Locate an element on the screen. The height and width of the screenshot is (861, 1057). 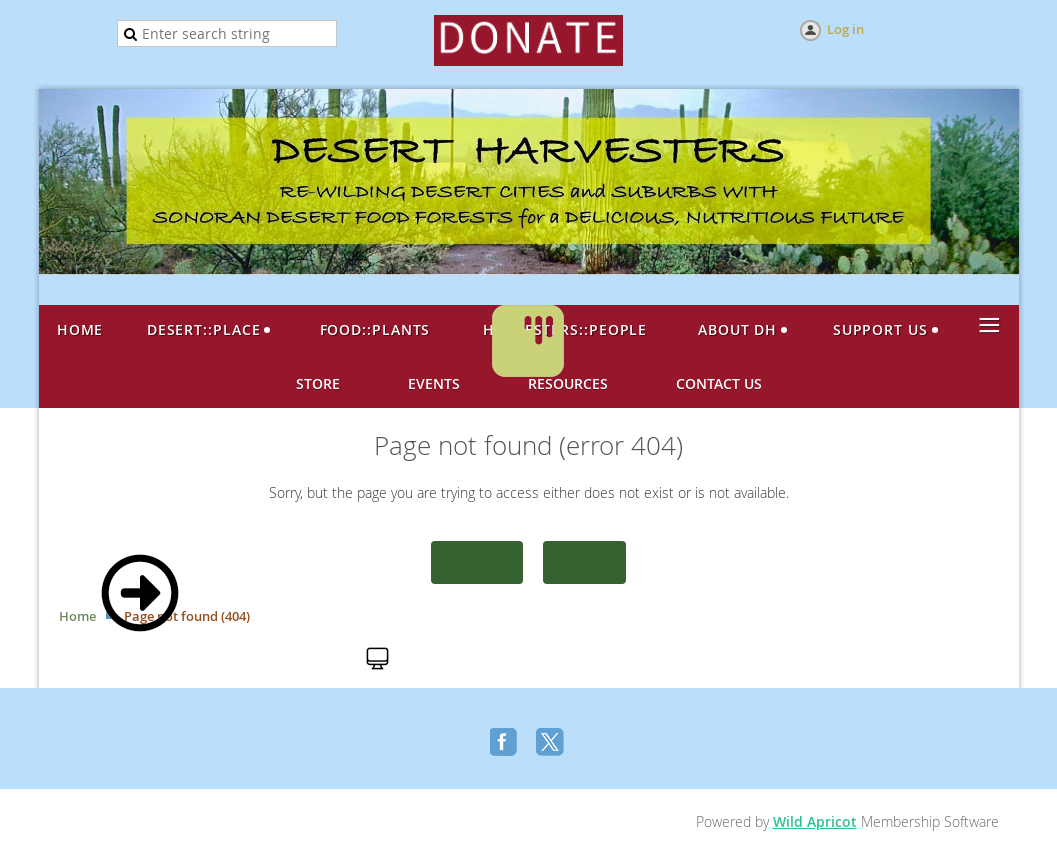
switch to desktop view is located at coordinates (377, 658).